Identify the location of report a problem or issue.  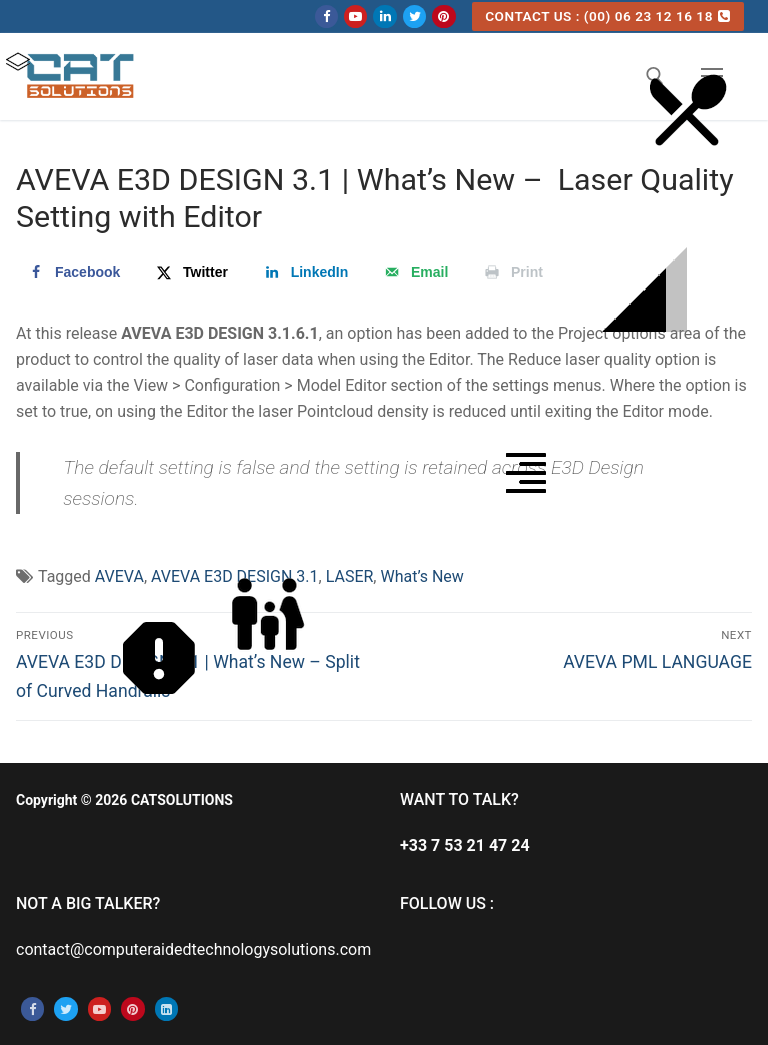
(159, 658).